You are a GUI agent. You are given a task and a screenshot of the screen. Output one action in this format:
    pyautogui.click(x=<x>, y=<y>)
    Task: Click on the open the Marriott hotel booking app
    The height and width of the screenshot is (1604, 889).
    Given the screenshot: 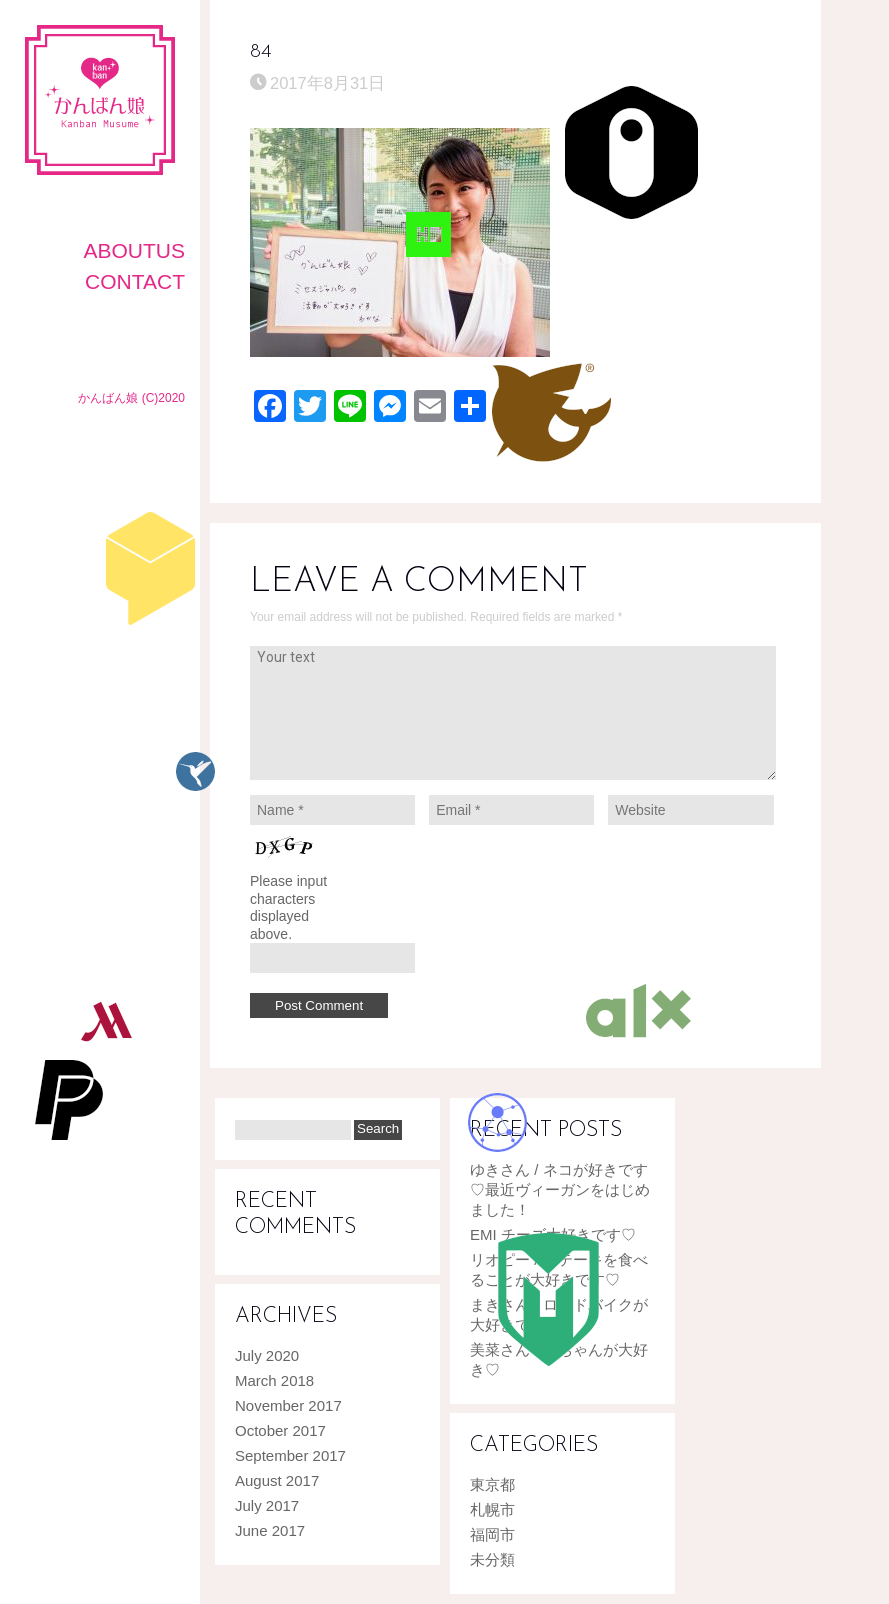 What is the action you would take?
    pyautogui.click(x=106, y=1021)
    